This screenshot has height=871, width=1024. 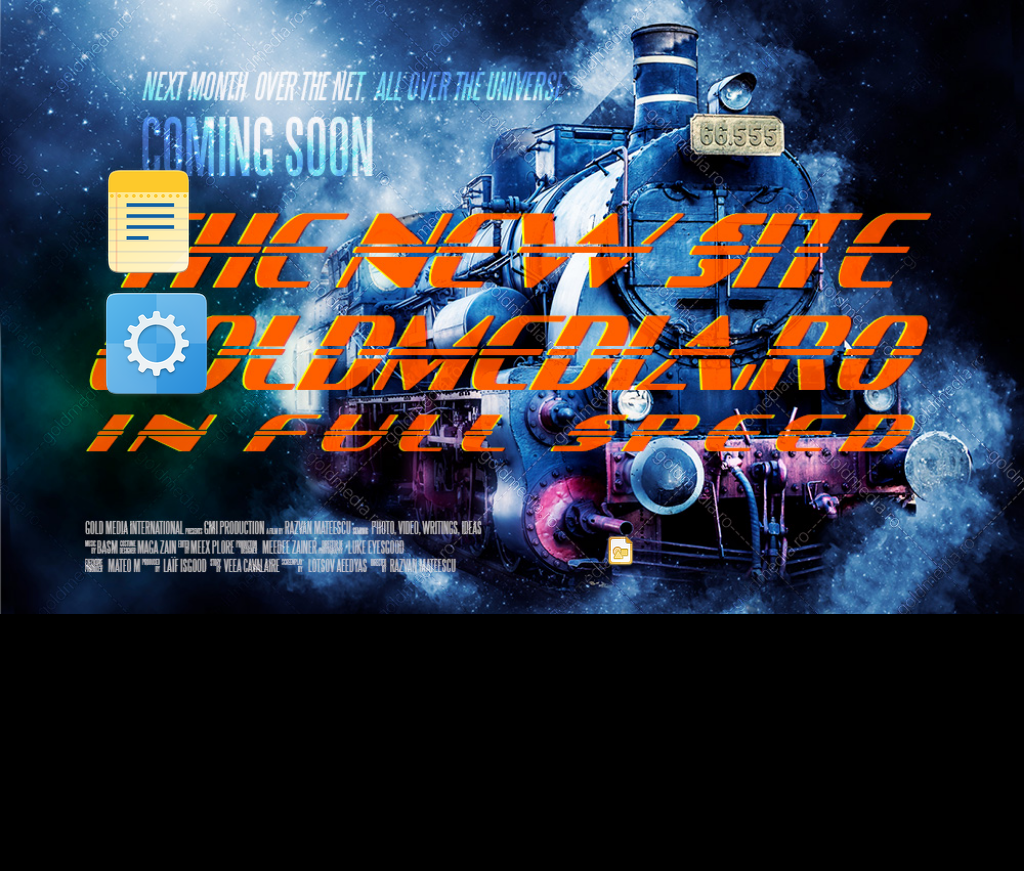 I want to click on libreoffice draw template file, so click(x=620, y=550).